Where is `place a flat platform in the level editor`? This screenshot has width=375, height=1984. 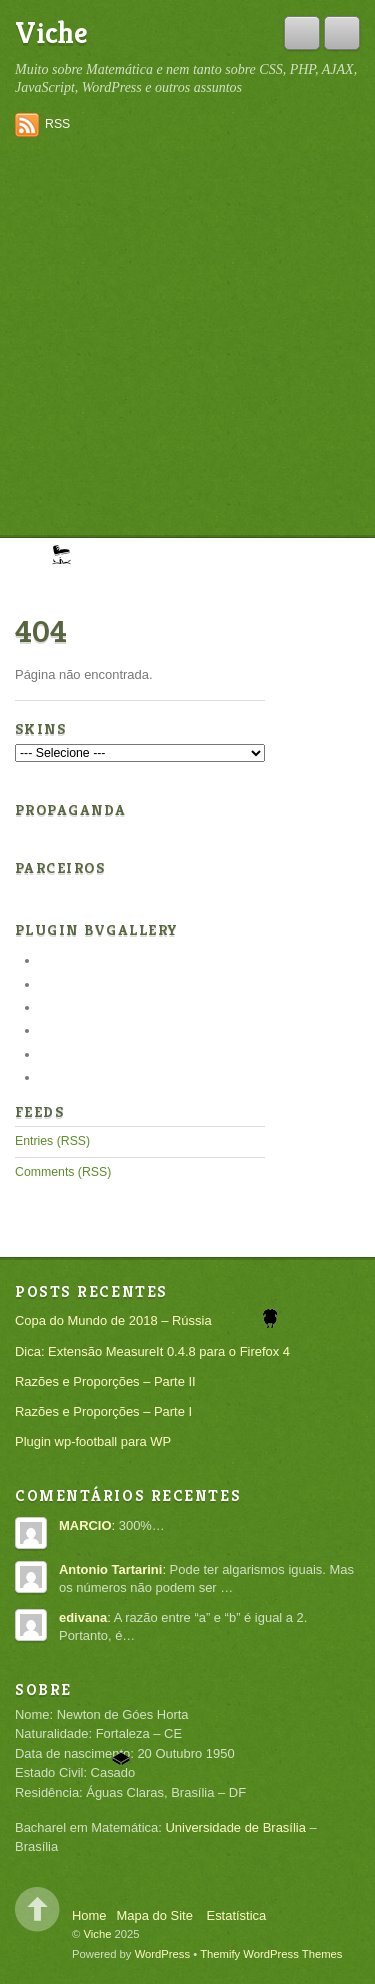 place a flat platform in the level editor is located at coordinates (121, 1759).